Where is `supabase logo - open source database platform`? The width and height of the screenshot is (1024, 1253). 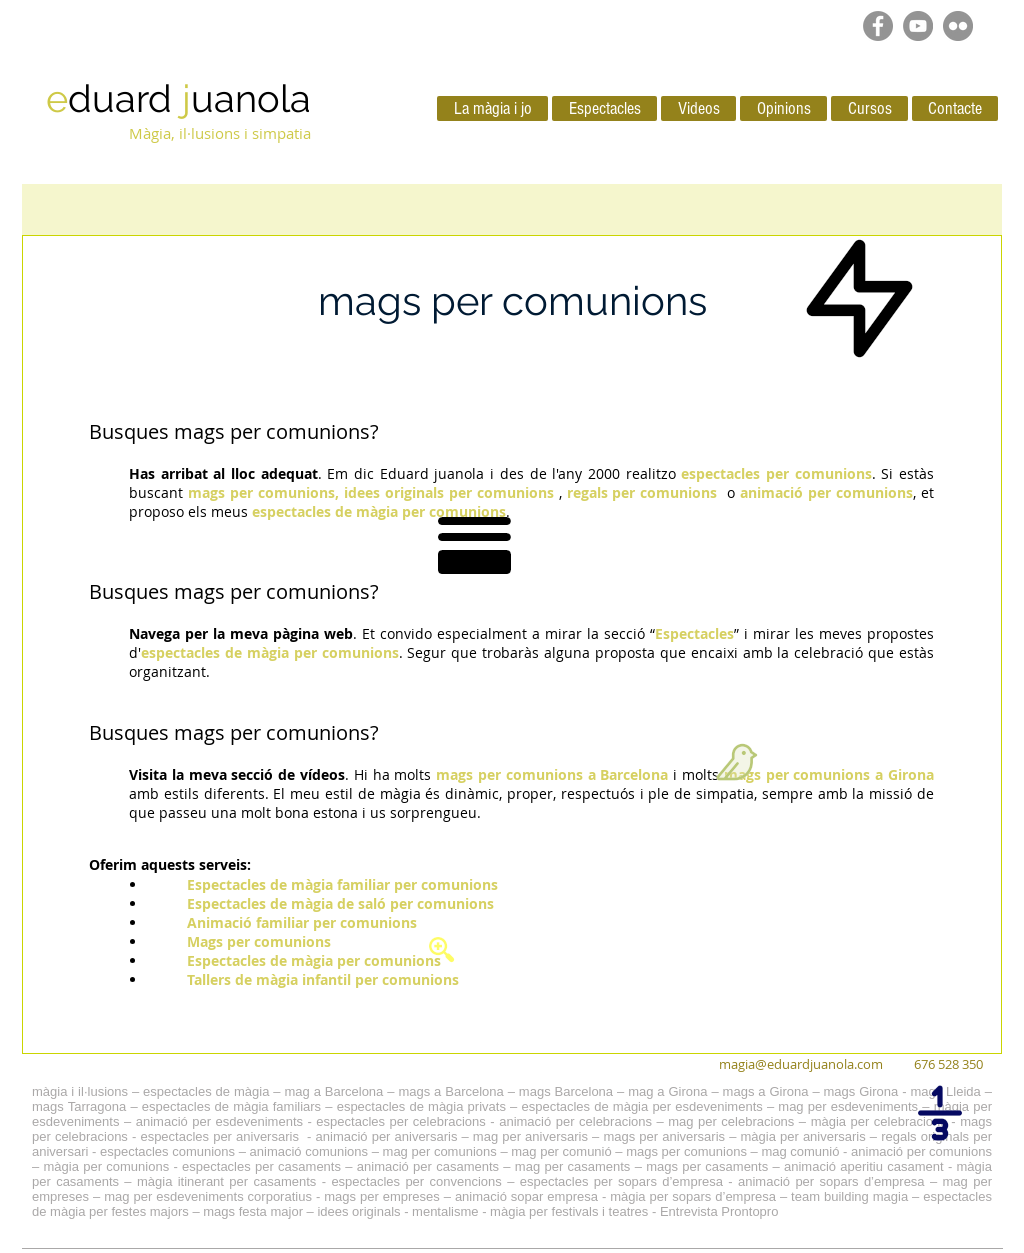 supabase logo - open source database platform is located at coordinates (859, 298).